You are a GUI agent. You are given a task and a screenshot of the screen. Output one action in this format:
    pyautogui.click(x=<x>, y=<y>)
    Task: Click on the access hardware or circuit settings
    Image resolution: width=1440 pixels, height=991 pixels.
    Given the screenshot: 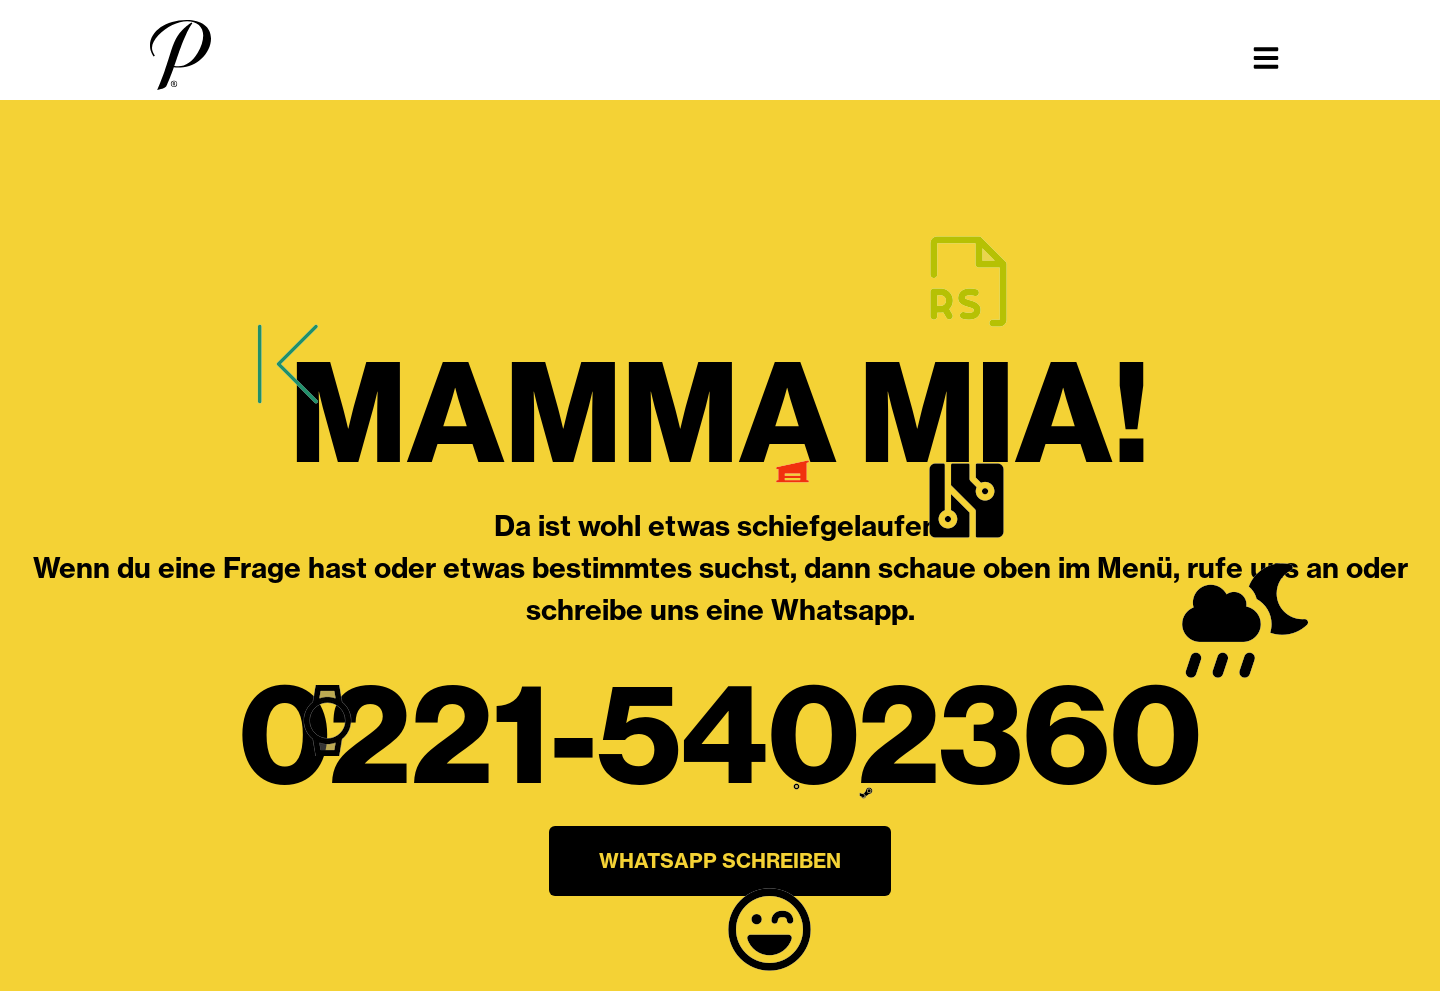 What is the action you would take?
    pyautogui.click(x=966, y=500)
    